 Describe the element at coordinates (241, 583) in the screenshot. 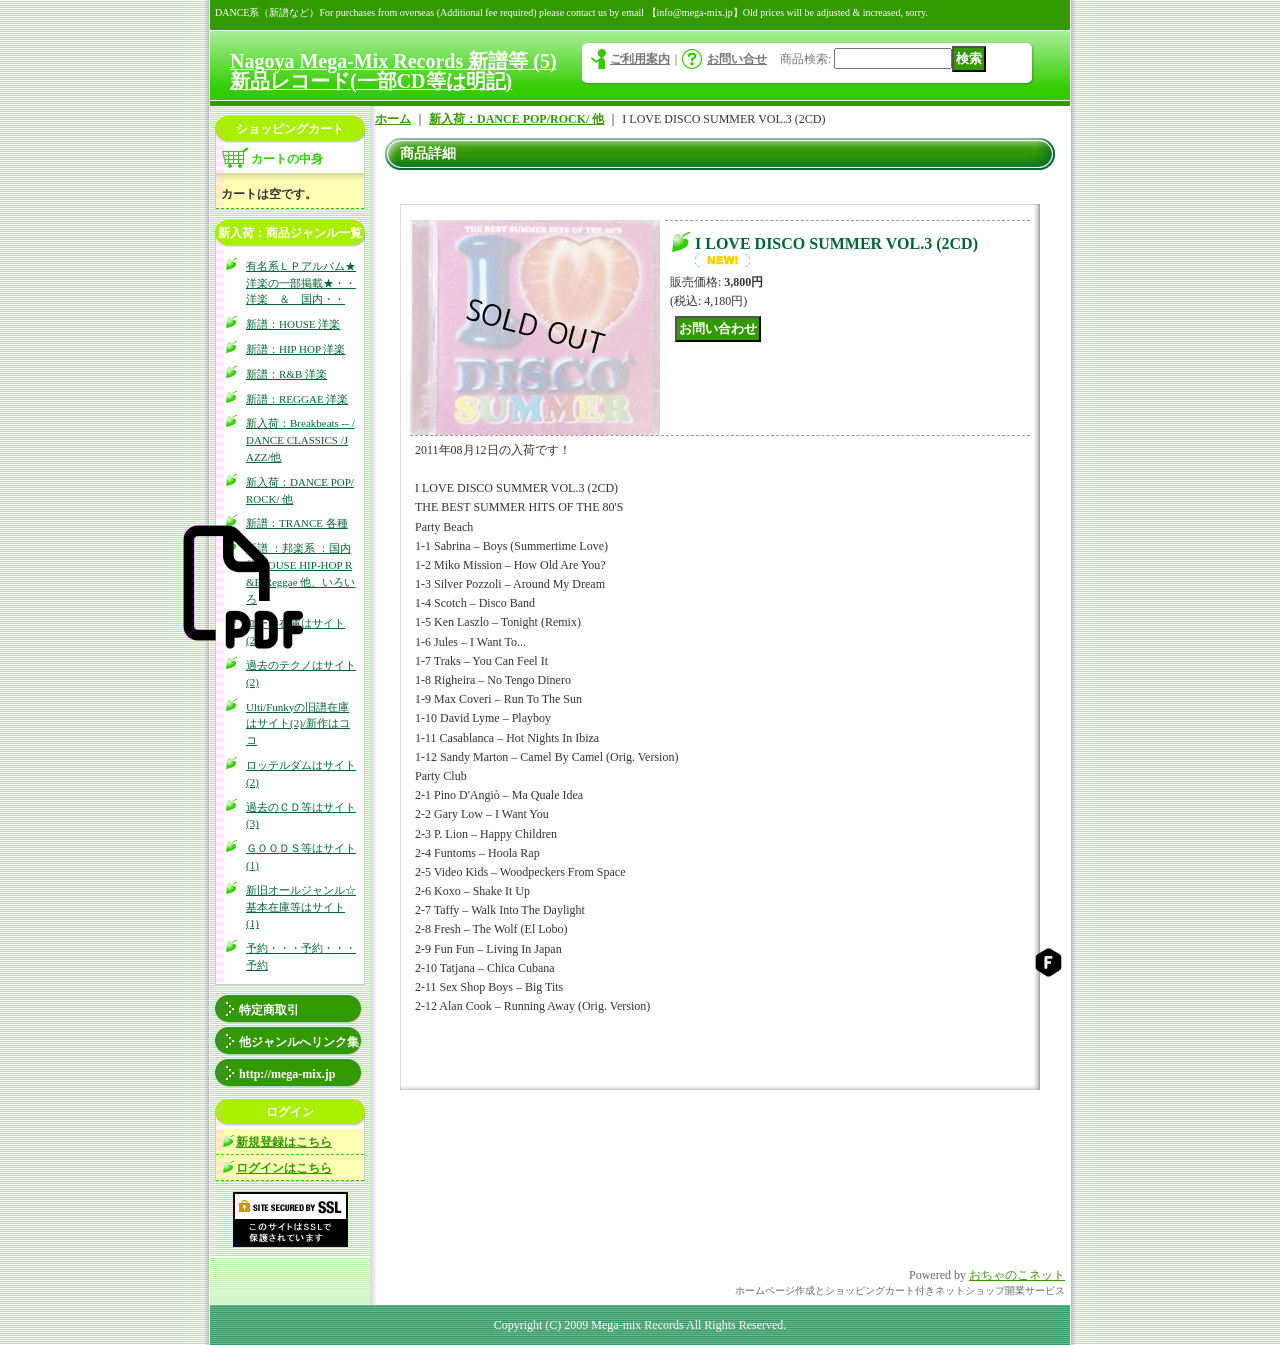

I see `view or open a PDF document` at that location.